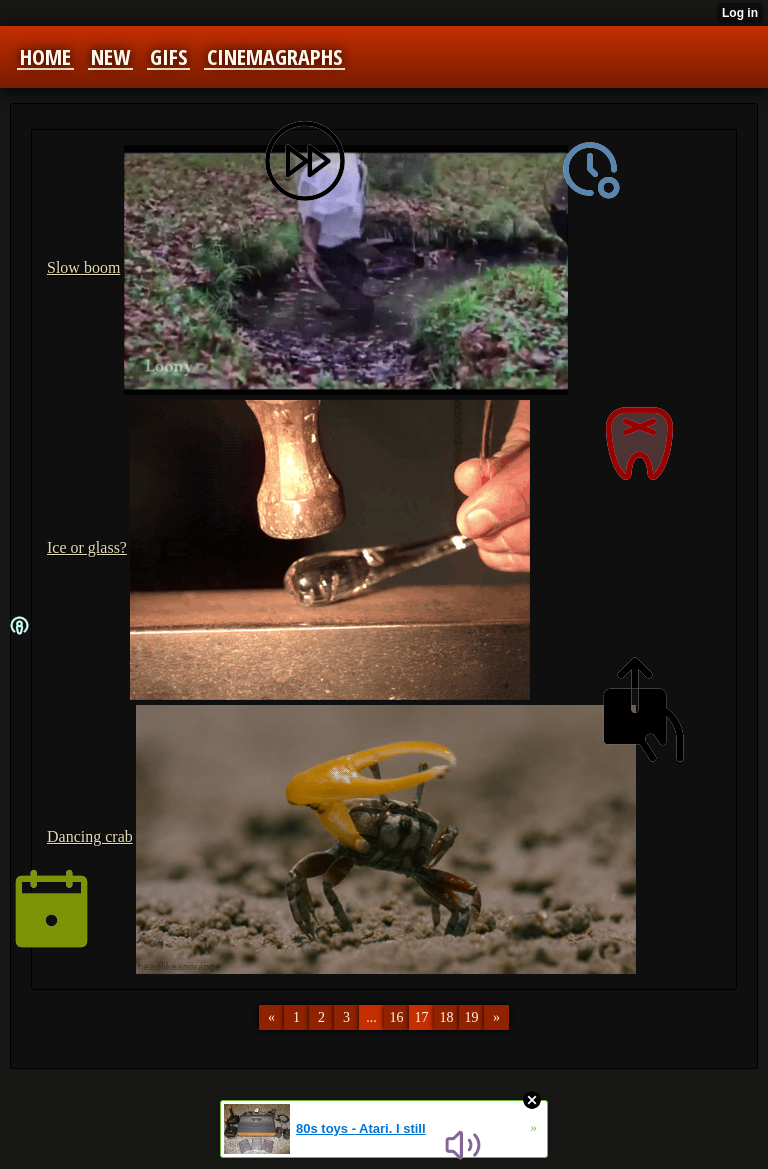 The height and width of the screenshot is (1169, 768). I want to click on access dental care or dentist information, so click(639, 443).